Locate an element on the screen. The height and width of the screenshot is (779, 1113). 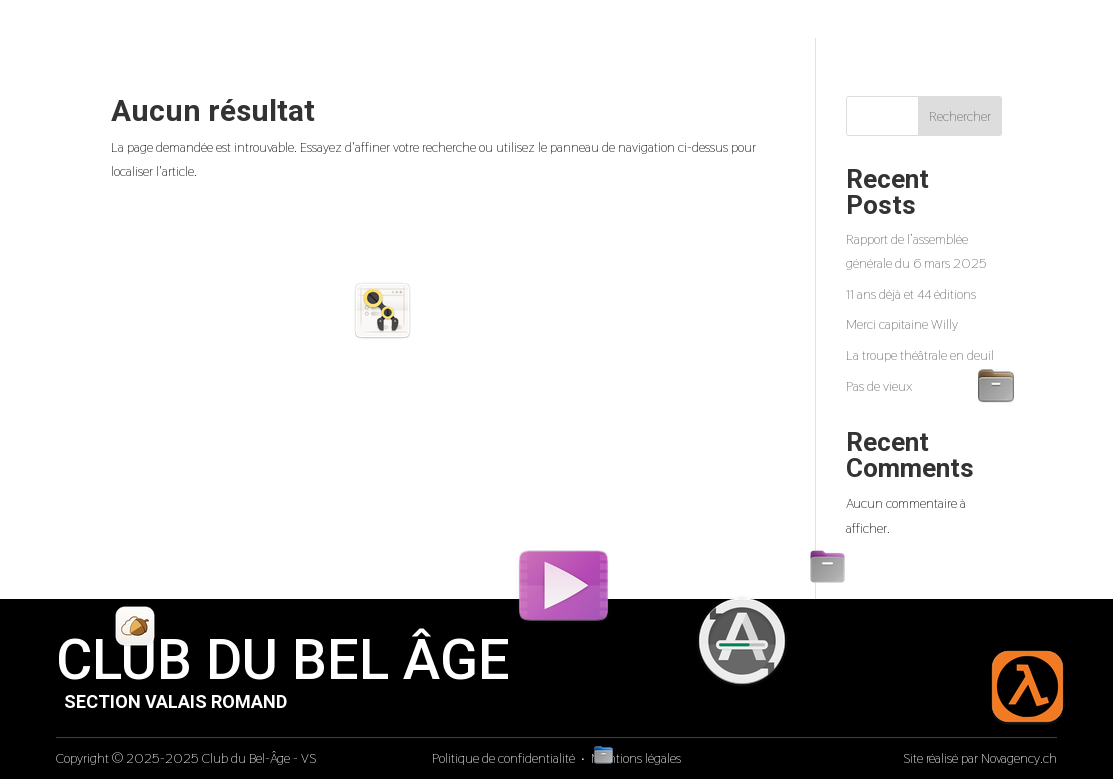
launch half-life game is located at coordinates (1027, 686).